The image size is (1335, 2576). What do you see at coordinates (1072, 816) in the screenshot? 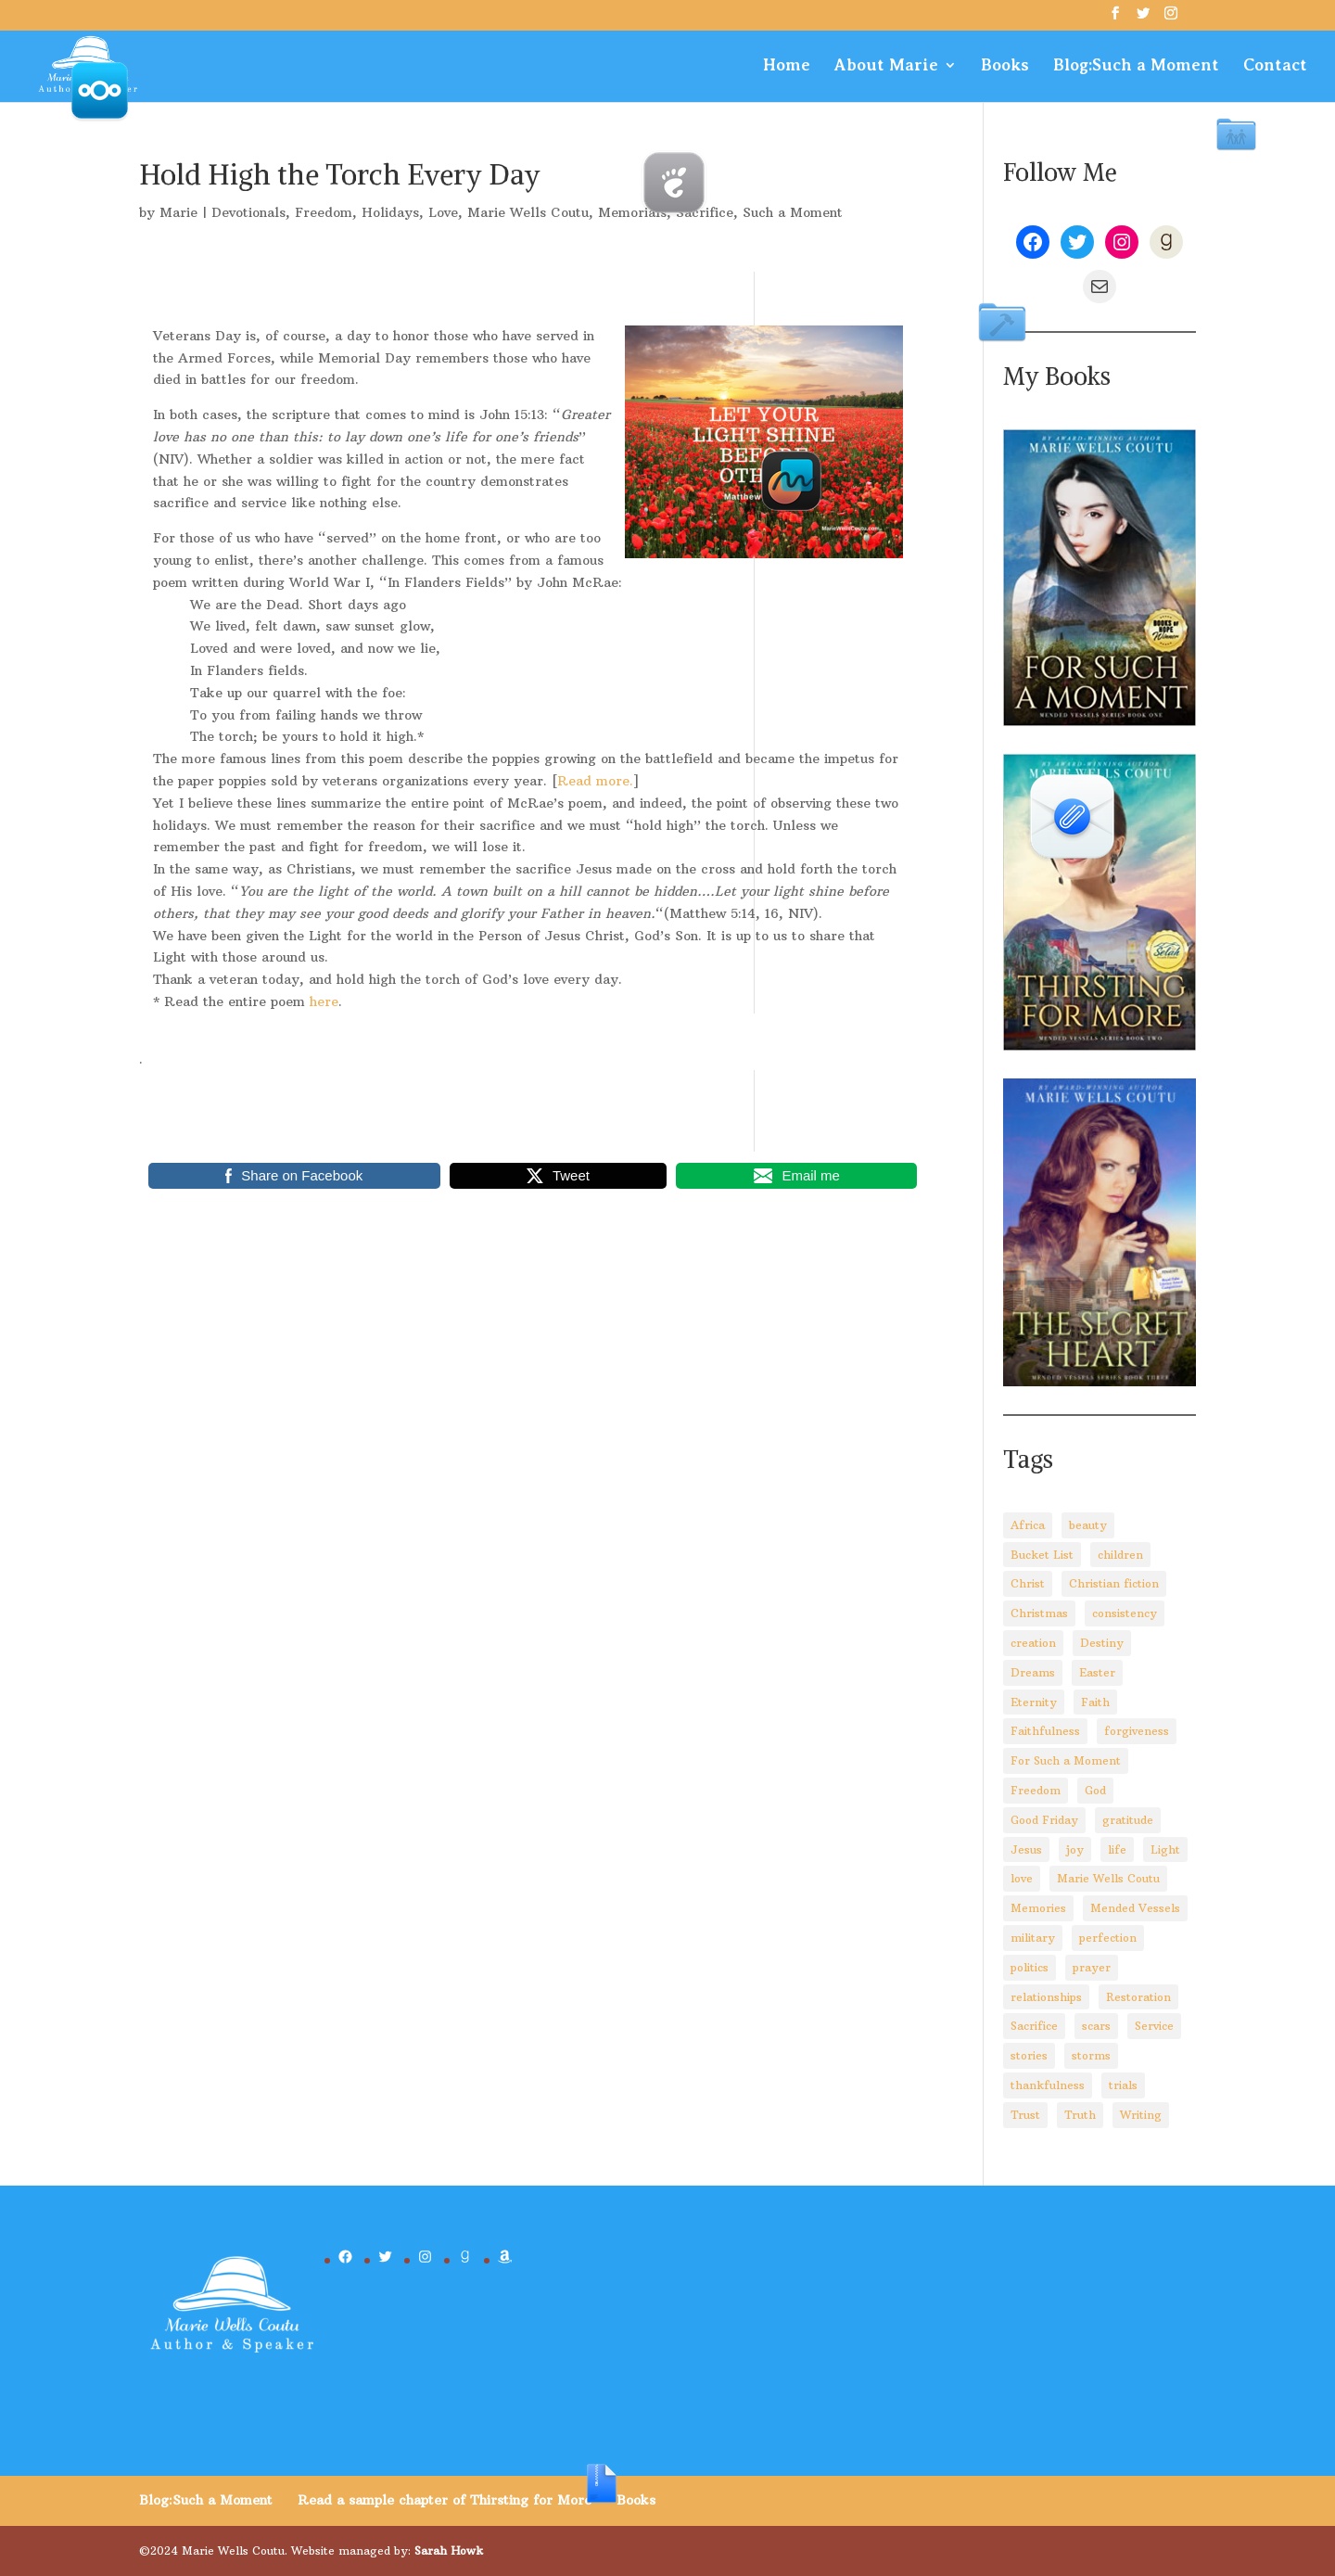
I see `open email attachment viewer` at bounding box center [1072, 816].